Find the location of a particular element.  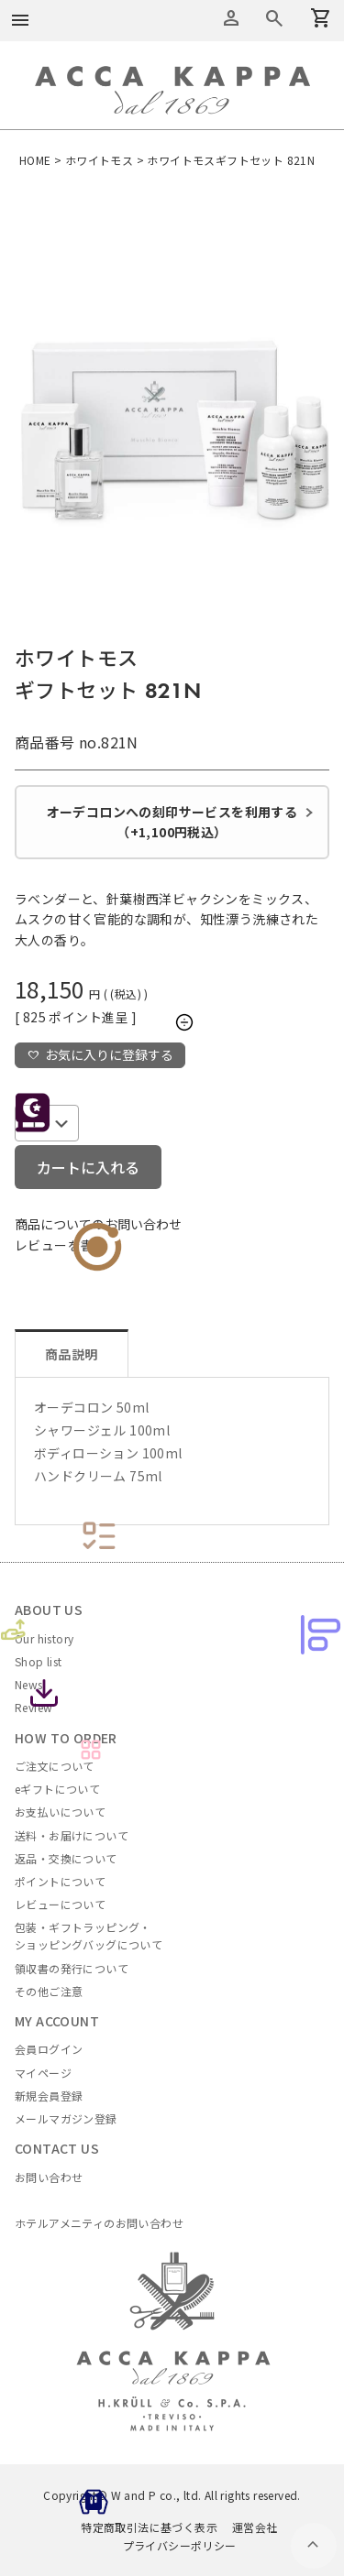

download a file or content is located at coordinates (44, 1693).